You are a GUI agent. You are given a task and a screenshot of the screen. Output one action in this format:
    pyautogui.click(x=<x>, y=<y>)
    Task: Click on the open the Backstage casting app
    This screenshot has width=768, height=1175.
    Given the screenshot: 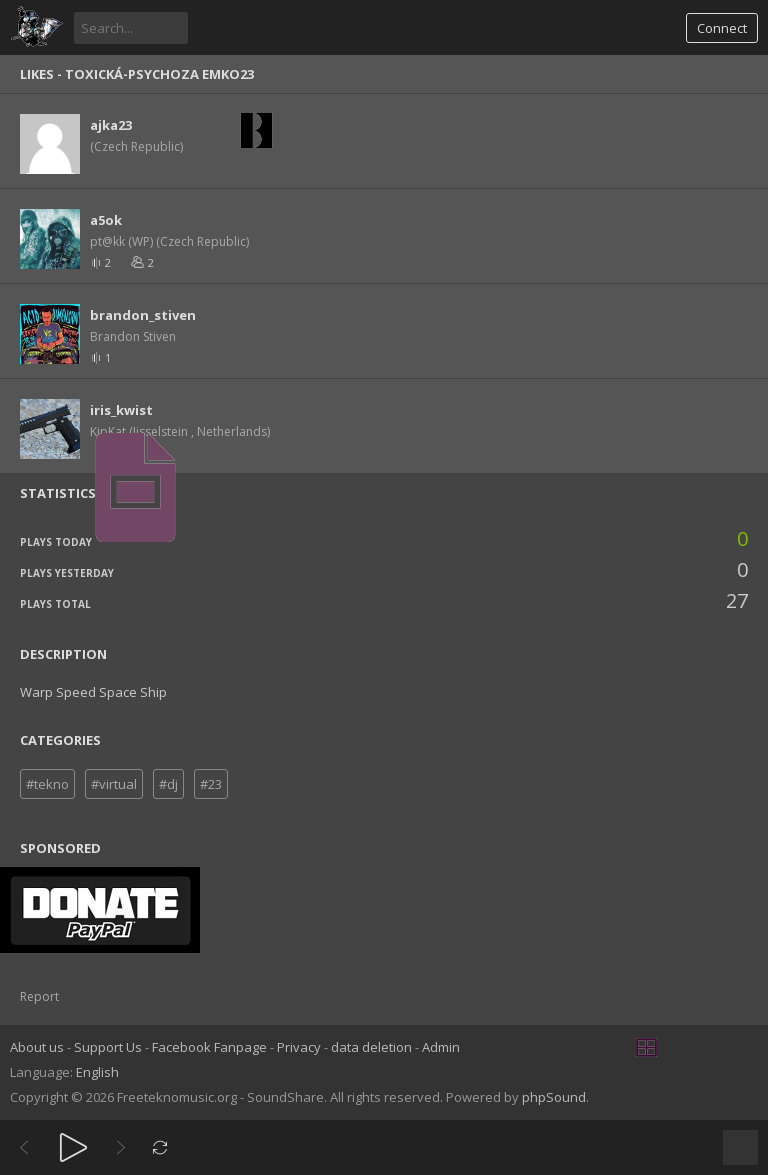 What is the action you would take?
    pyautogui.click(x=256, y=130)
    